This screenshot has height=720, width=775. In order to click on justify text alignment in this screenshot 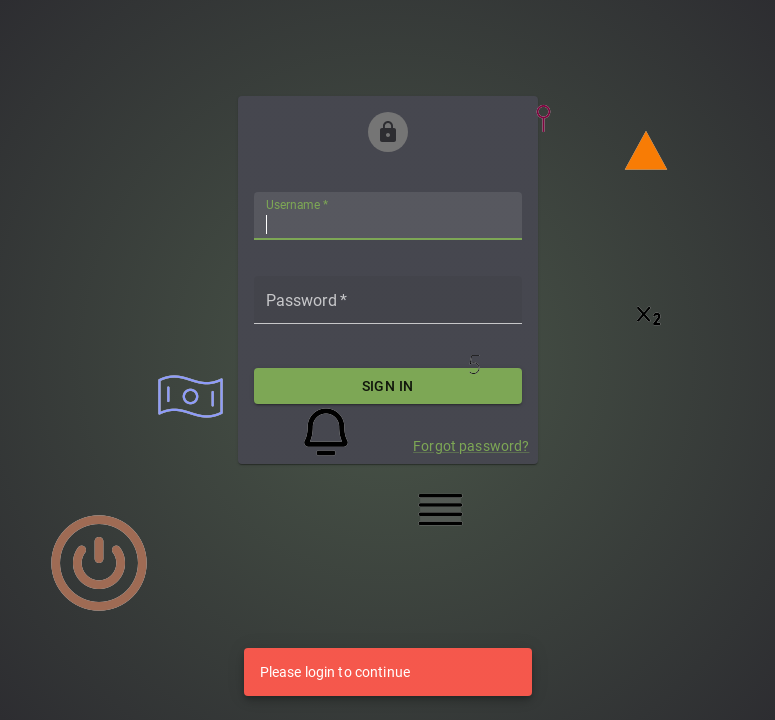, I will do `click(440, 510)`.